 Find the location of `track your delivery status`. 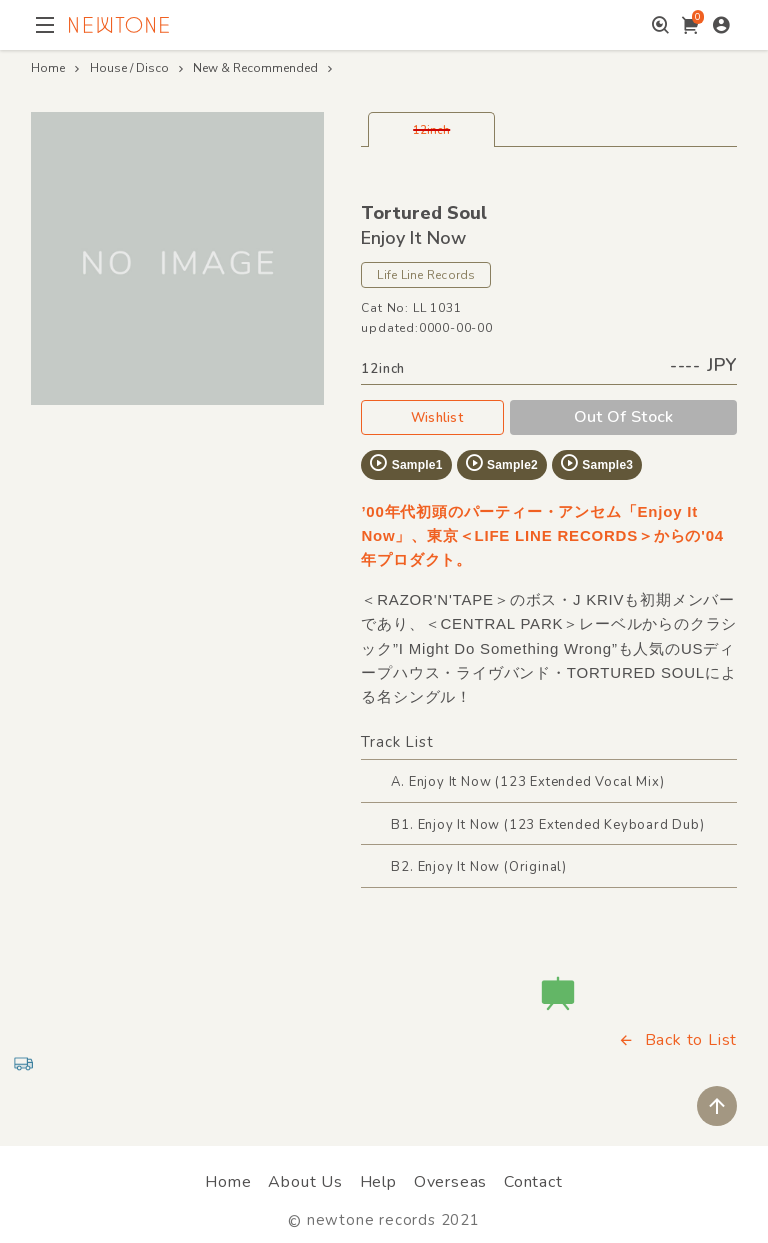

track your delivery status is located at coordinates (23, 1063).